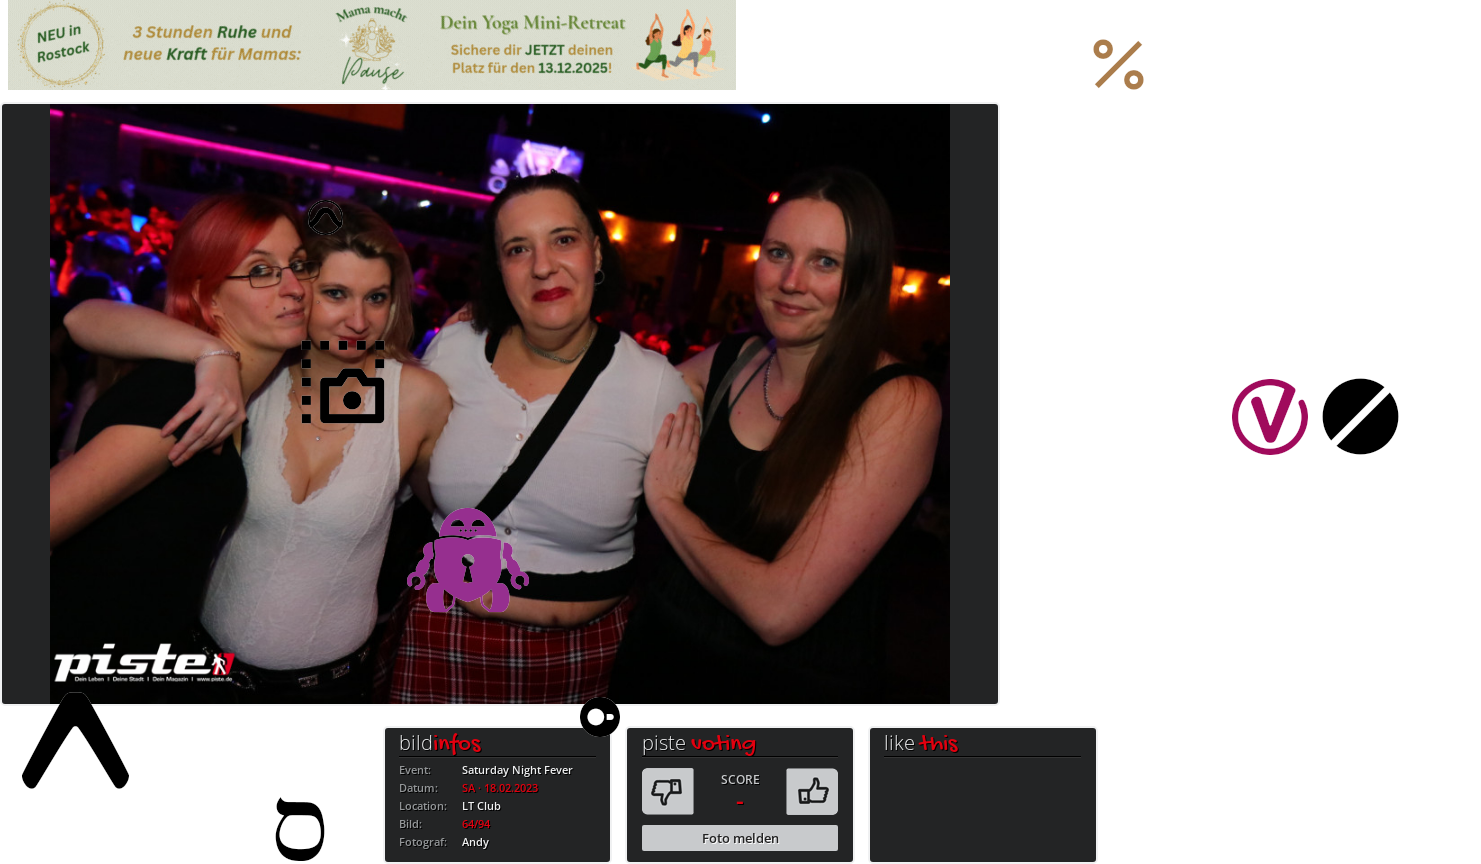 This screenshot has width=1481, height=864. What do you see at coordinates (468, 560) in the screenshot?
I see `open cryptomator encryption app` at bounding box center [468, 560].